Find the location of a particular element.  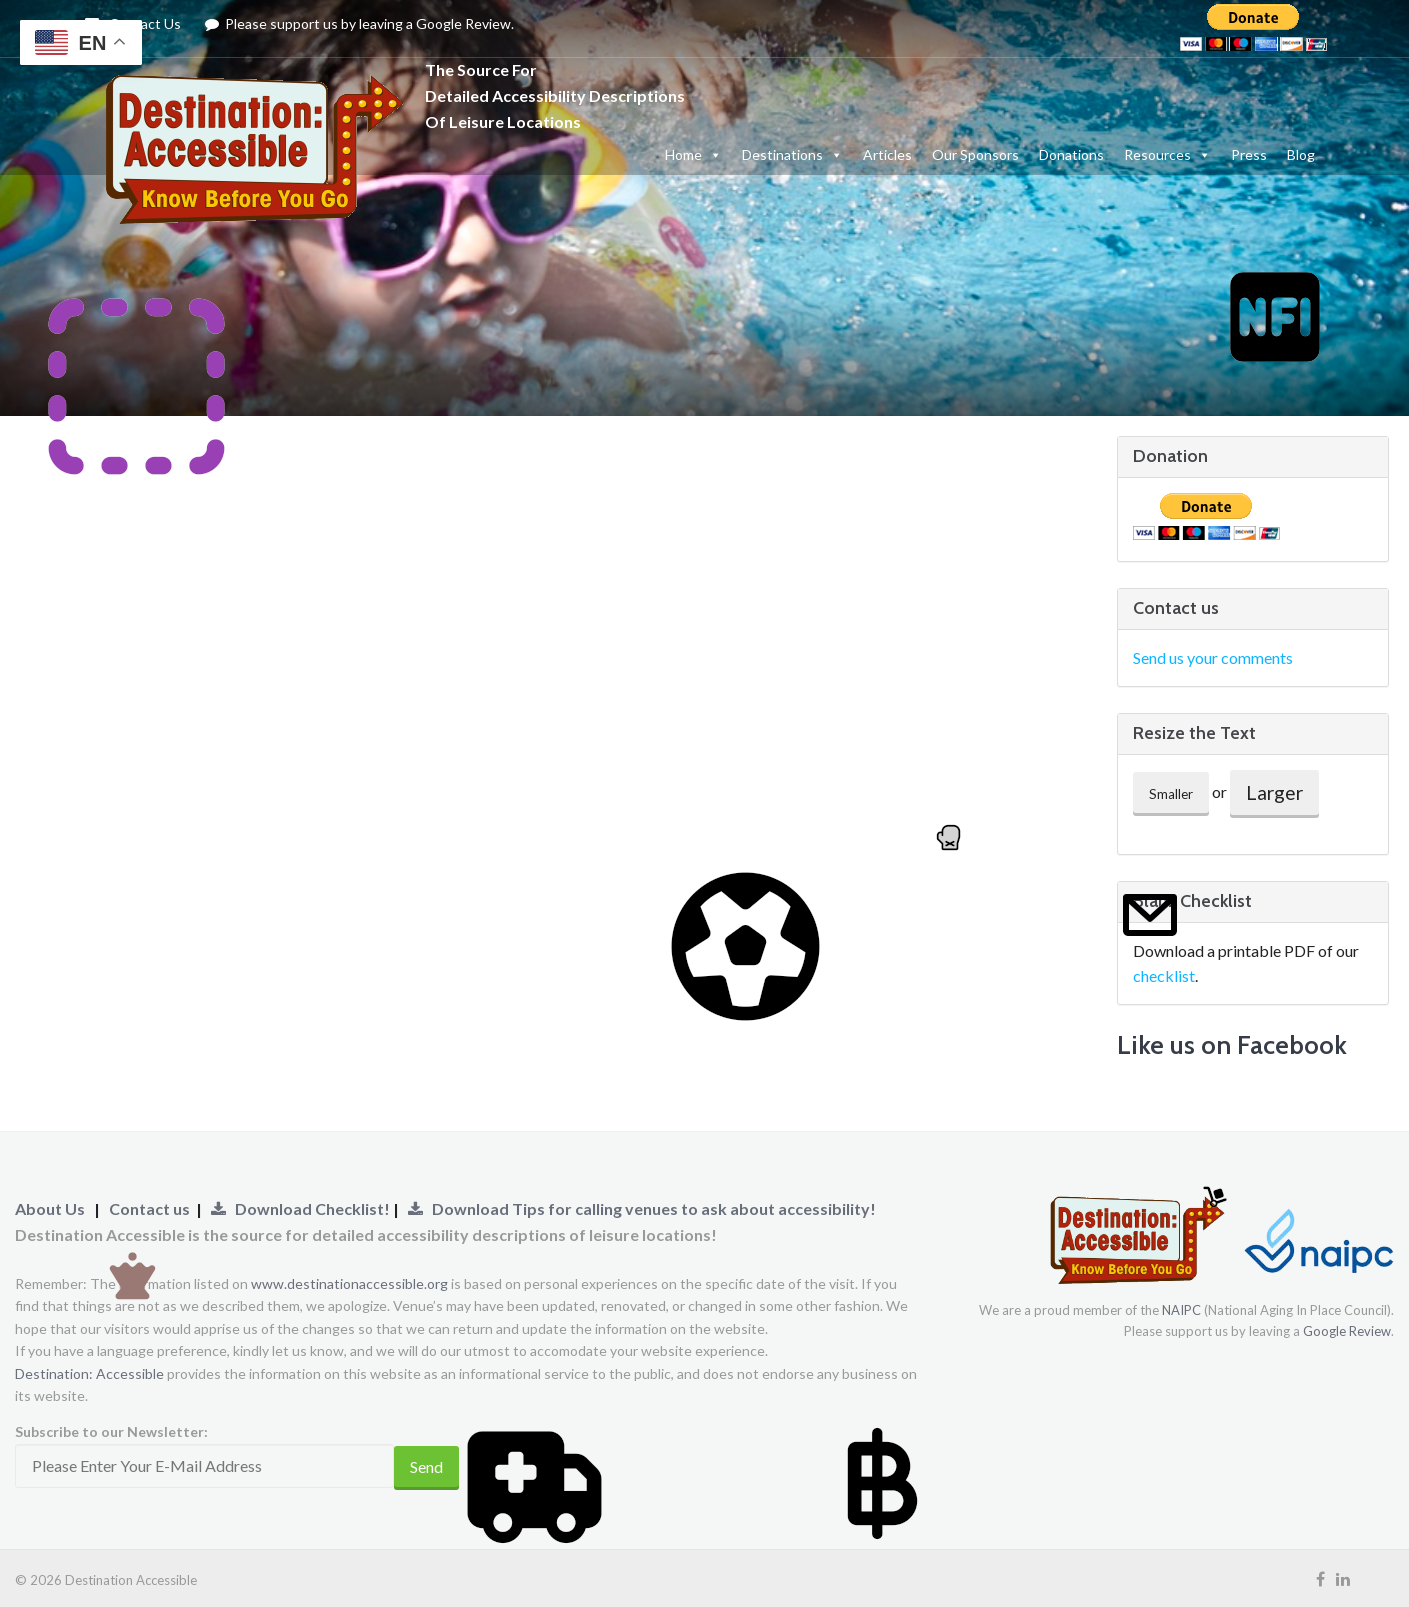

request emergency medical services is located at coordinates (534, 1483).